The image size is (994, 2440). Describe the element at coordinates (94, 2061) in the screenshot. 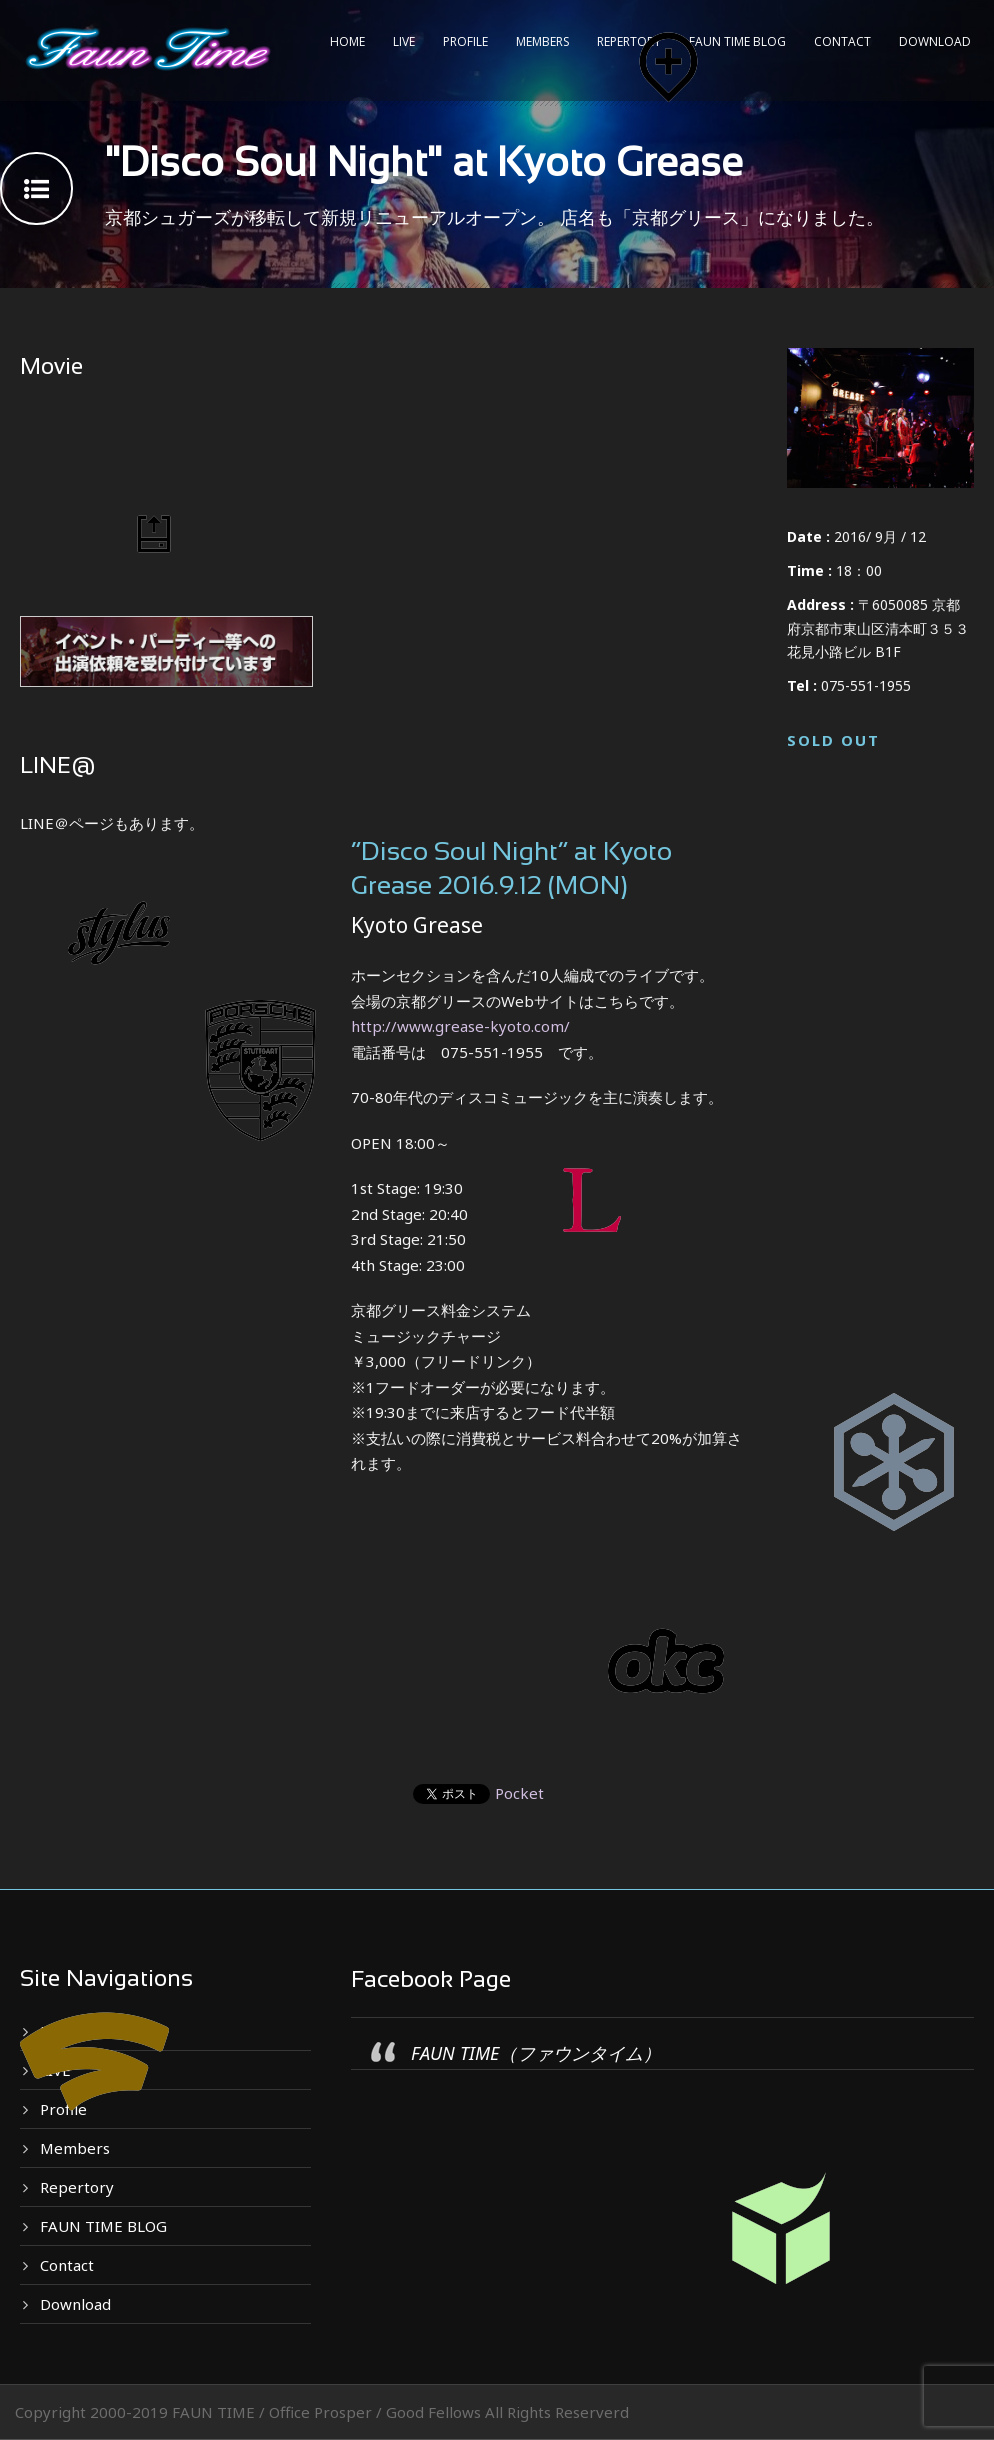

I see `google stadia gaming service logo` at that location.